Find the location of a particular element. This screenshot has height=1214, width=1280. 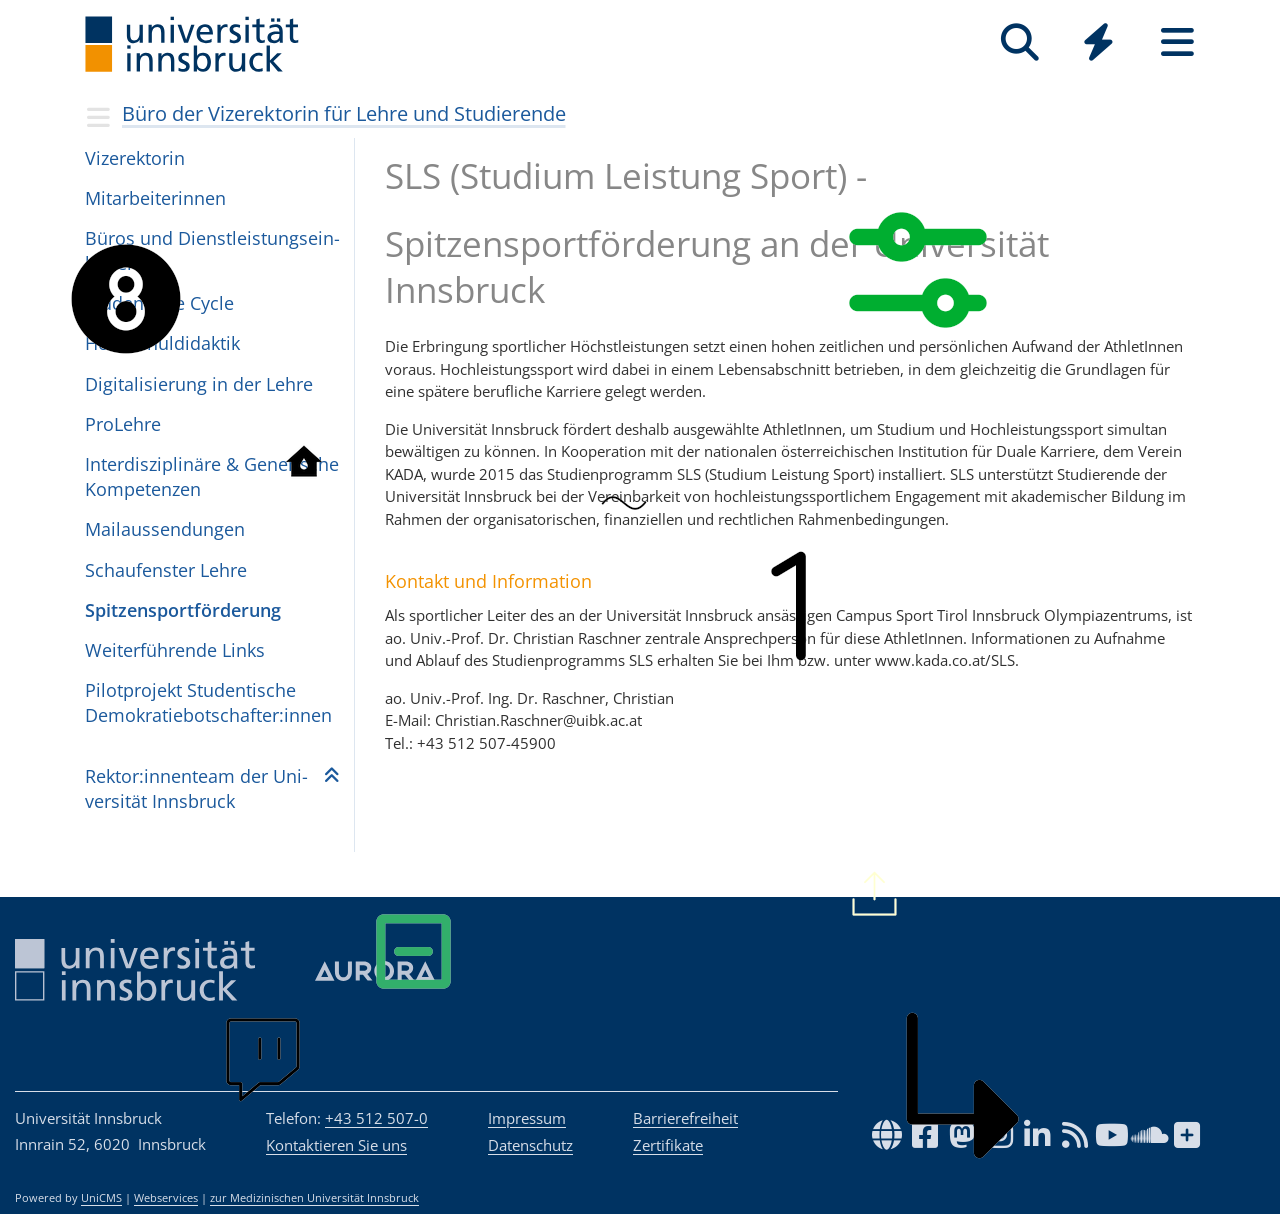

upload a file or document is located at coordinates (874, 895).